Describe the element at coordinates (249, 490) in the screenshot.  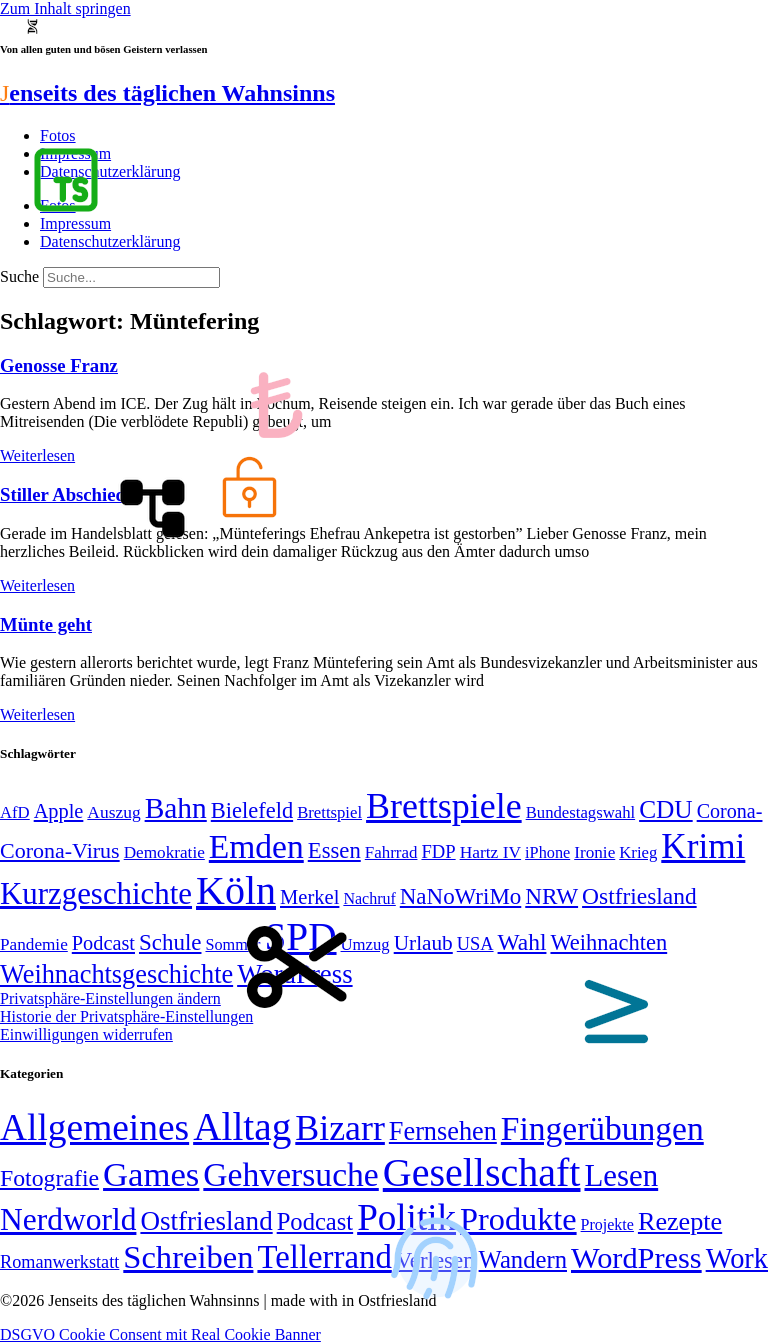
I see `unlocked or unsecured state` at that location.